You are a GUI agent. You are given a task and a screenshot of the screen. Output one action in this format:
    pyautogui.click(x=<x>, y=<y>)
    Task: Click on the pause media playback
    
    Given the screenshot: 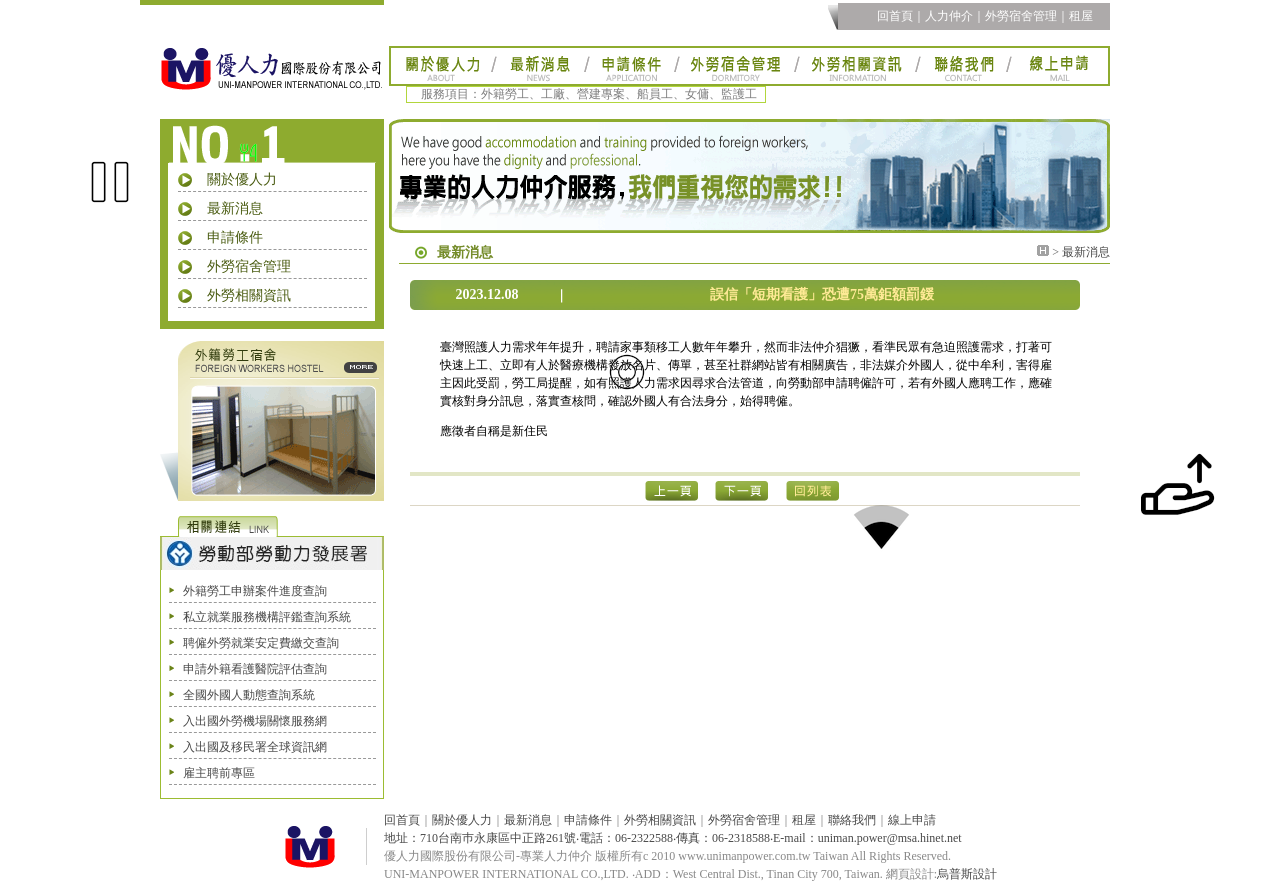 What is the action you would take?
    pyautogui.click(x=110, y=182)
    